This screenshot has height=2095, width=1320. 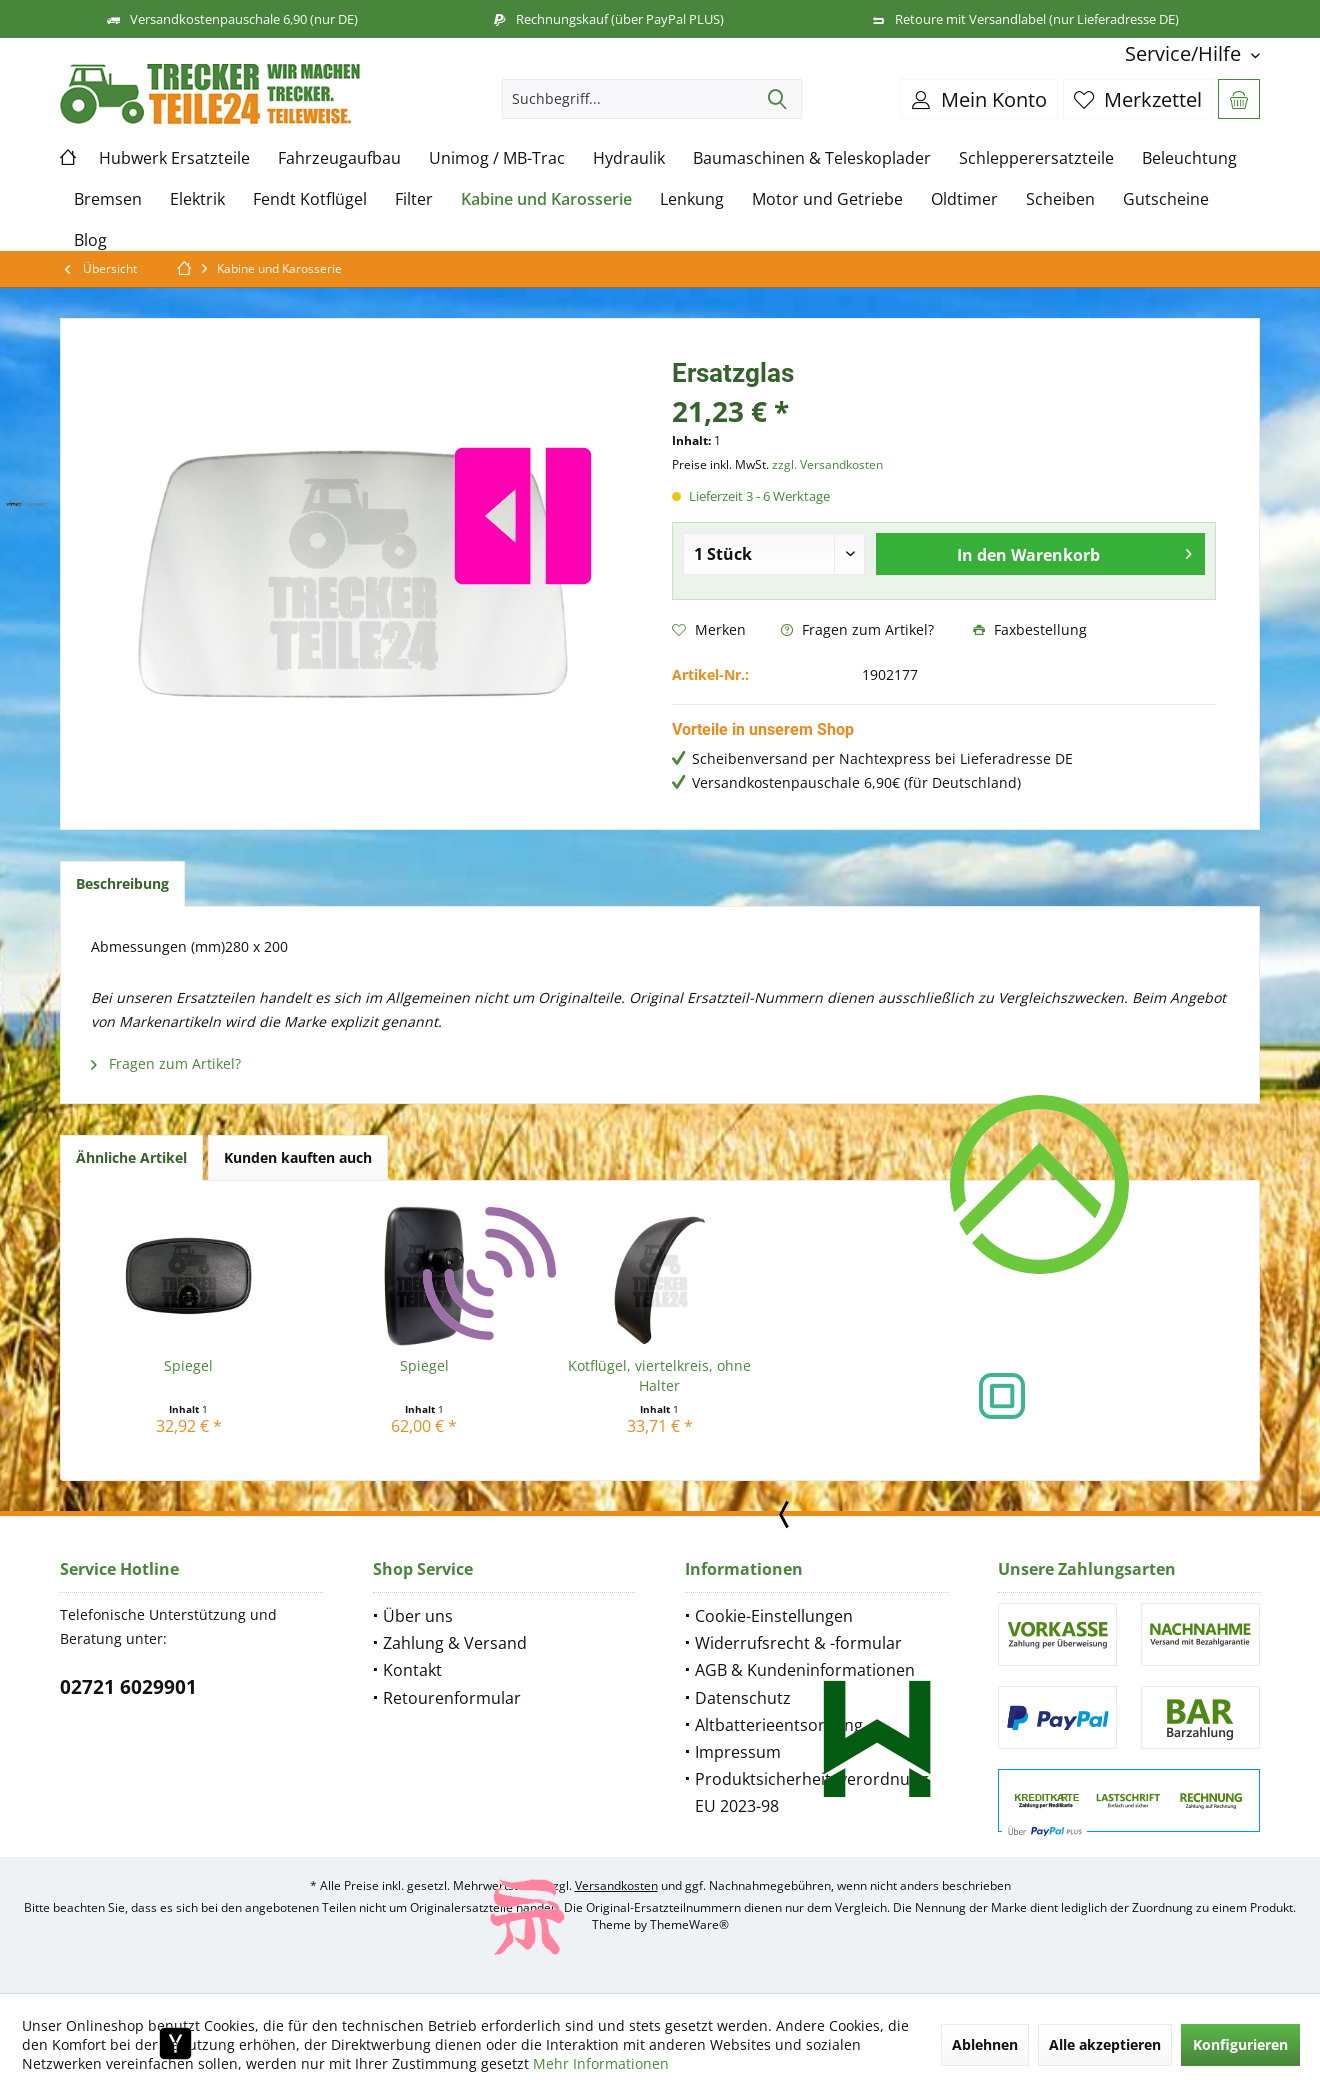 I want to click on open the openHAB smart home dashboard, so click(x=1039, y=1184).